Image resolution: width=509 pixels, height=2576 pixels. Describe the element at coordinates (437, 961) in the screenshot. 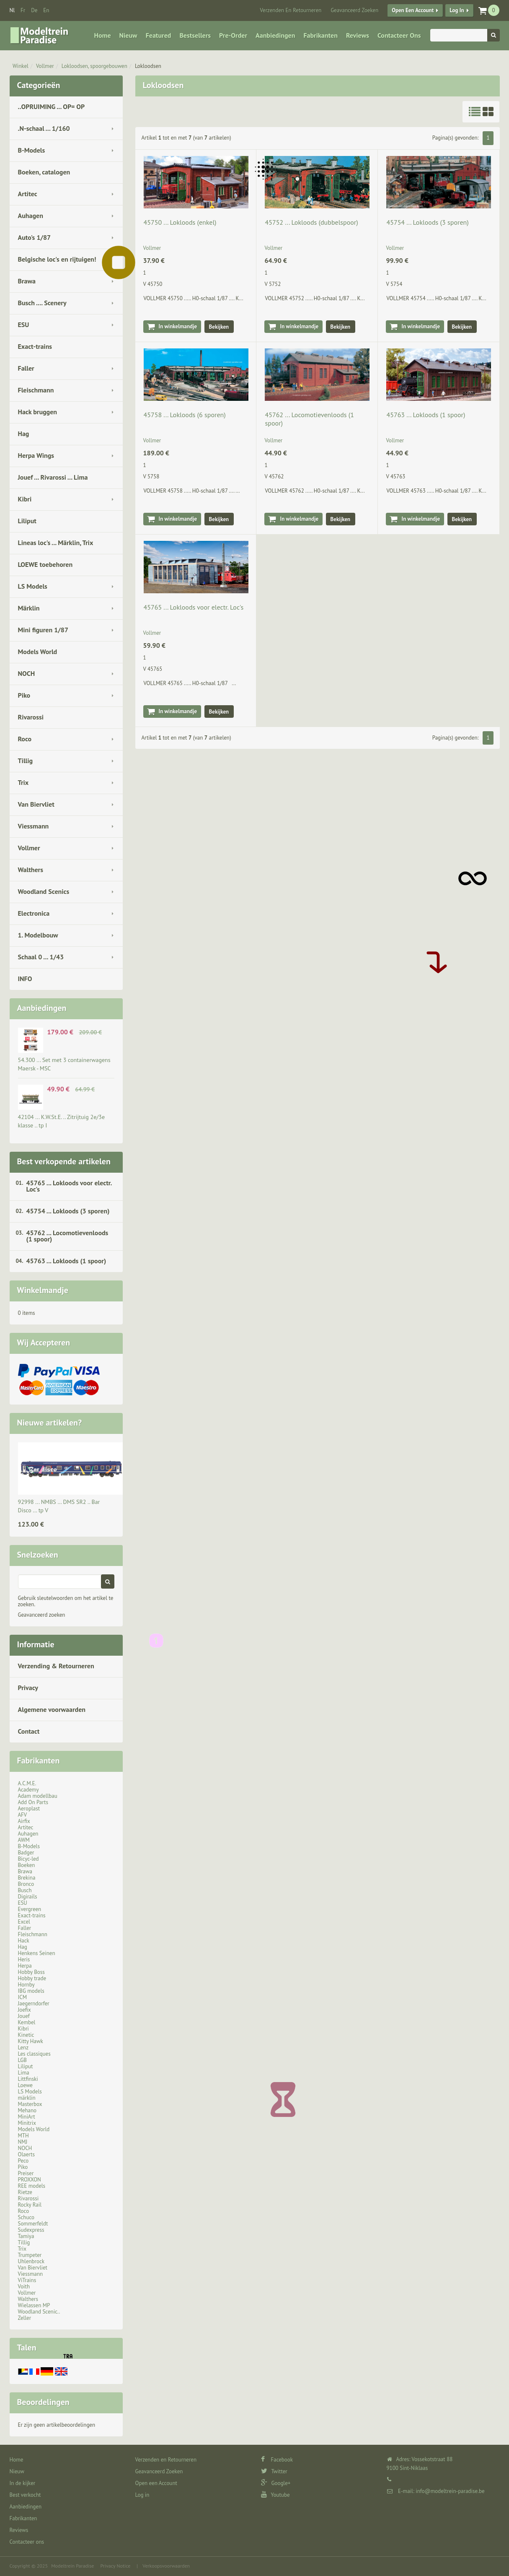

I see `navigate to the next line or section below` at that location.